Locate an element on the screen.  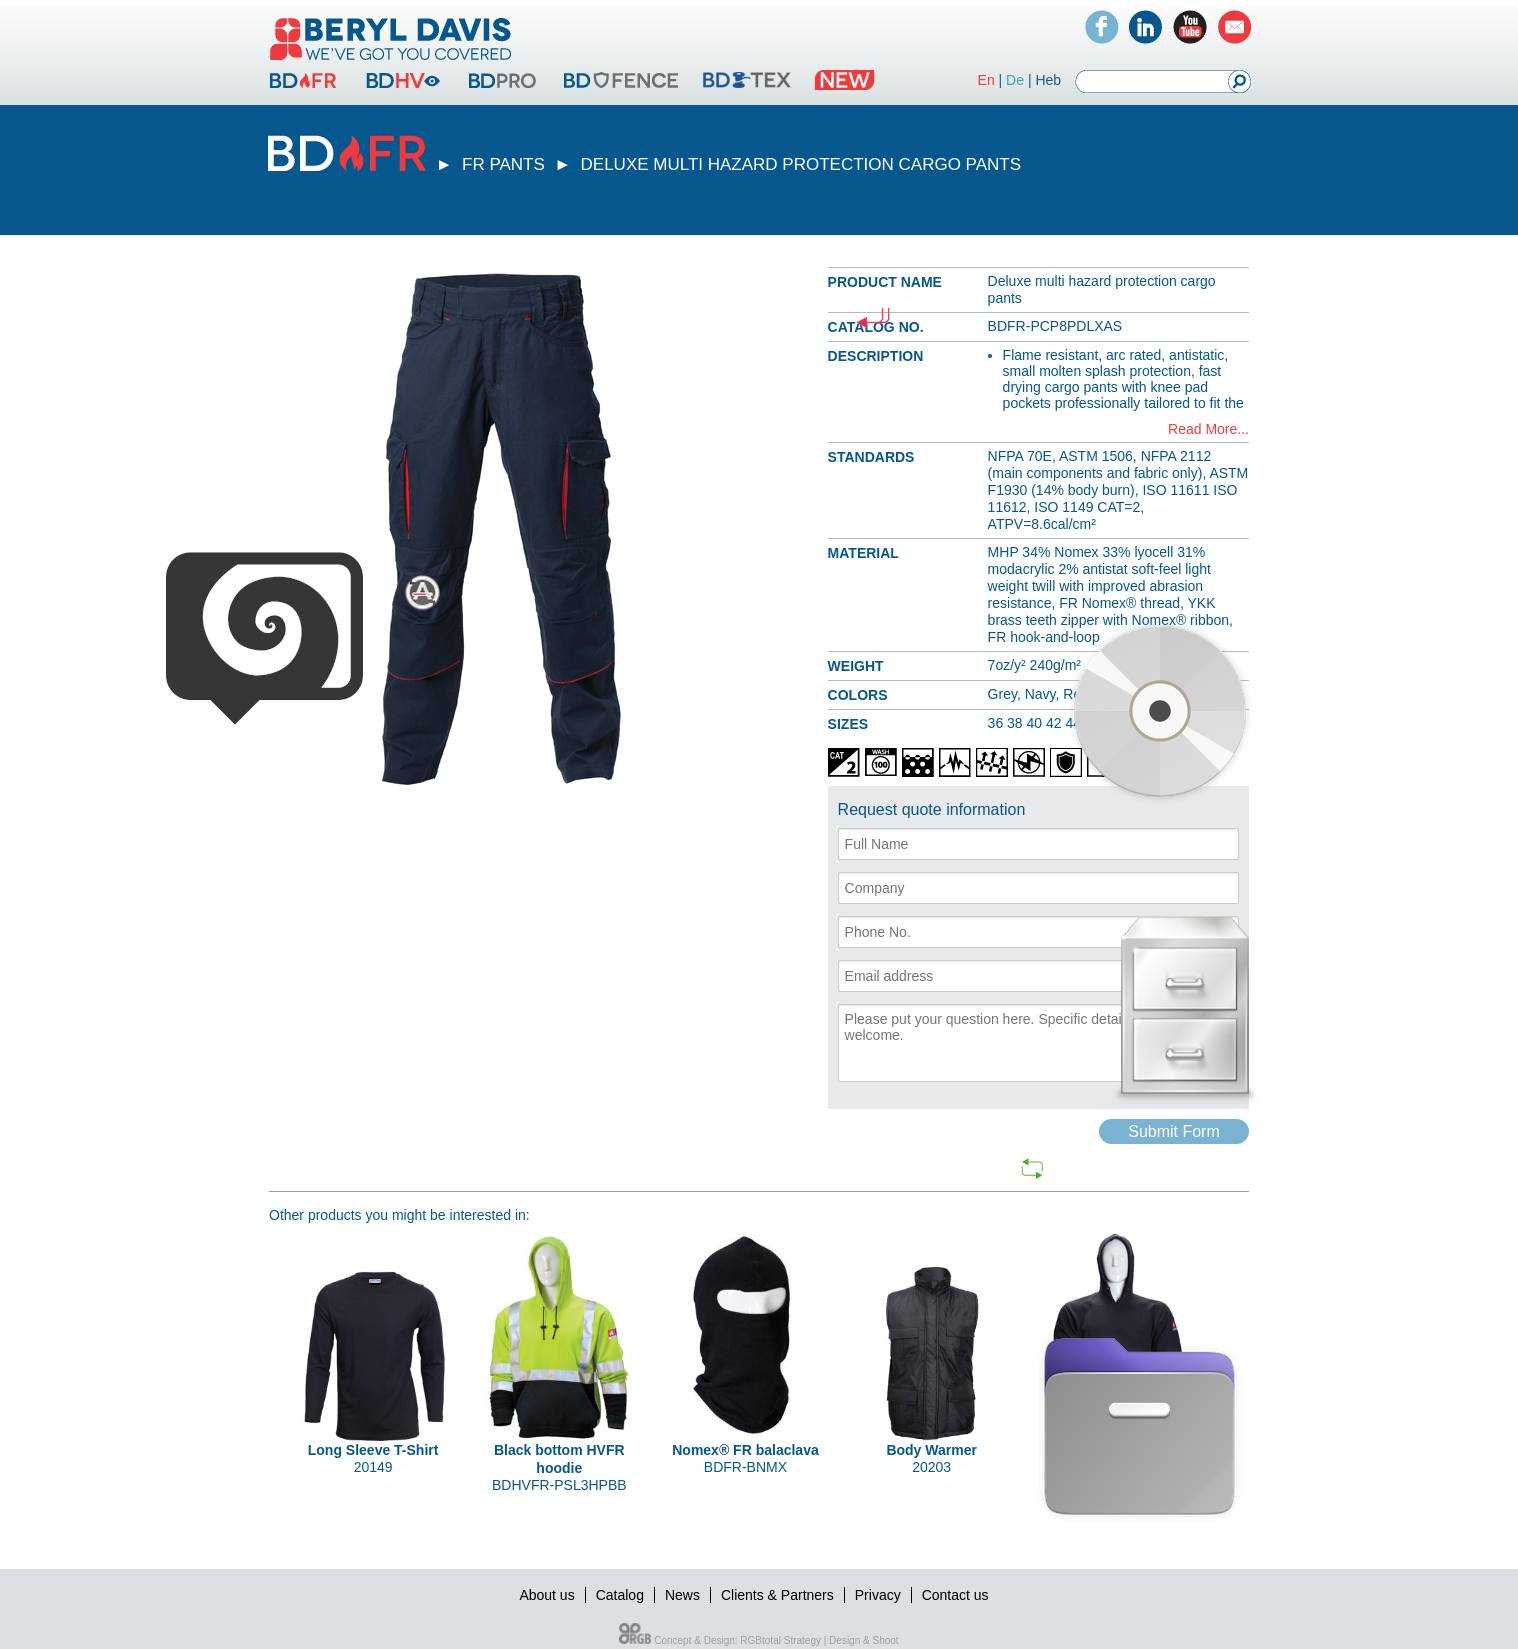
indicates a CD or DVD drive is located at coordinates (1160, 711).